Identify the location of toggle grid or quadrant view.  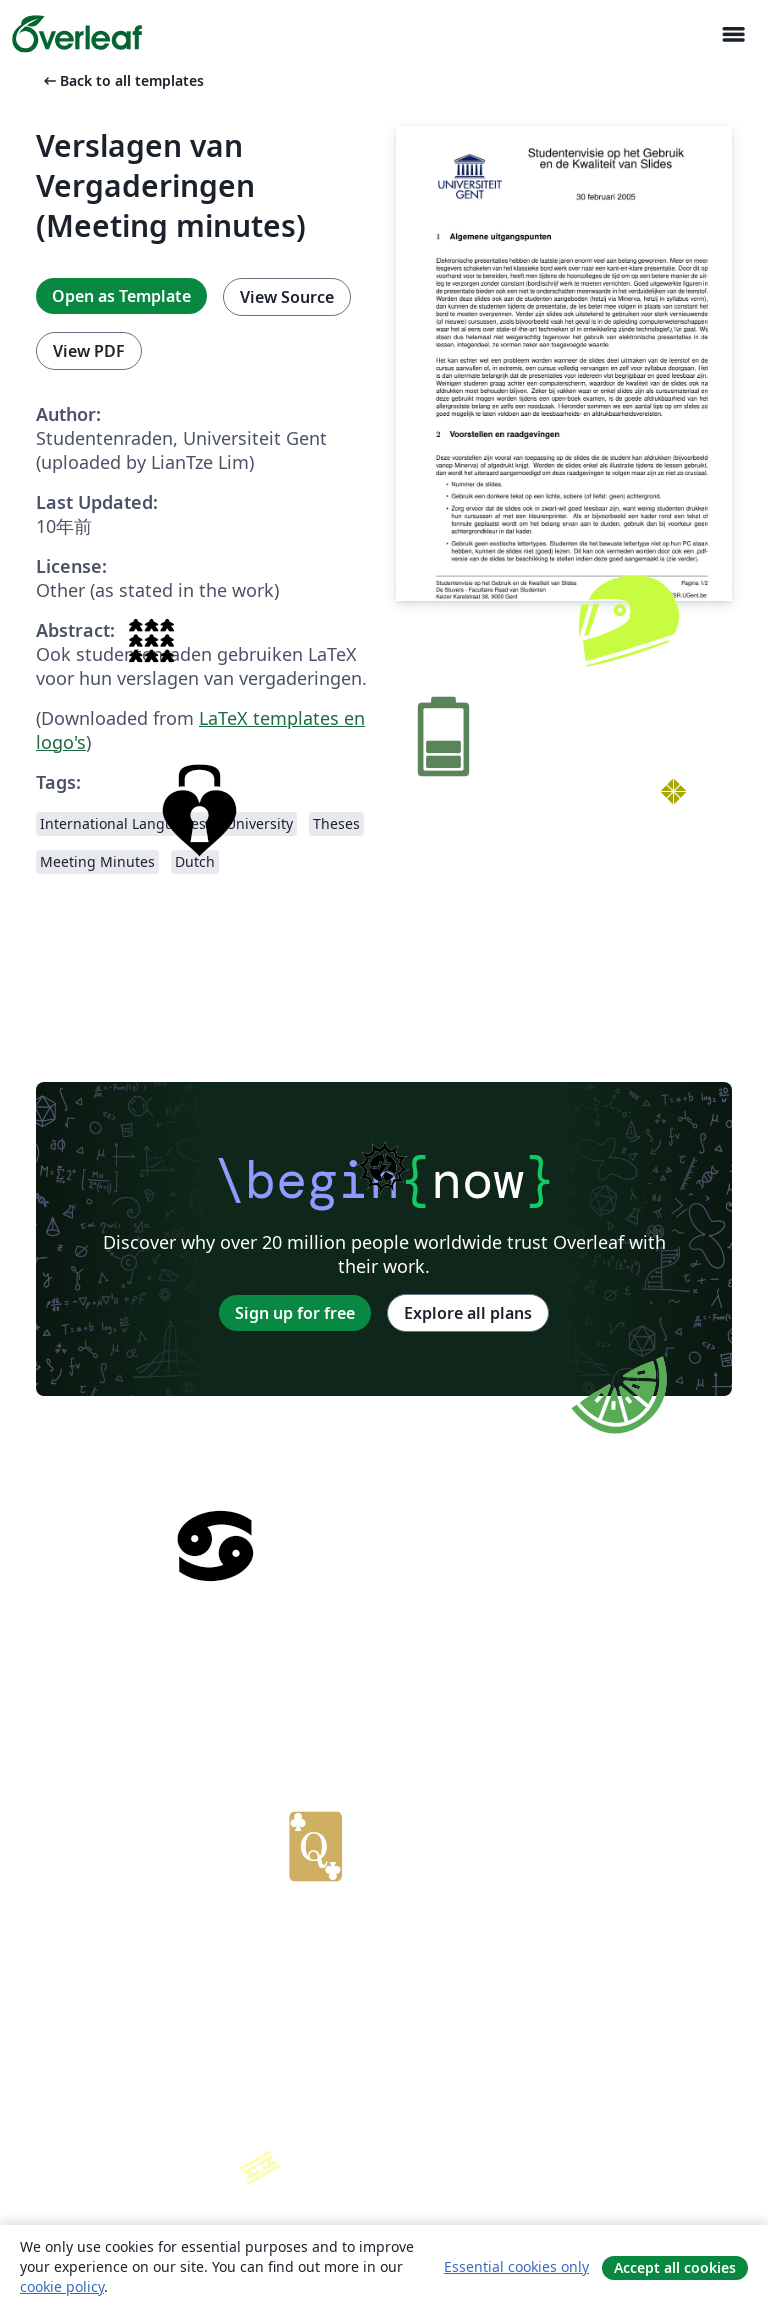
(673, 791).